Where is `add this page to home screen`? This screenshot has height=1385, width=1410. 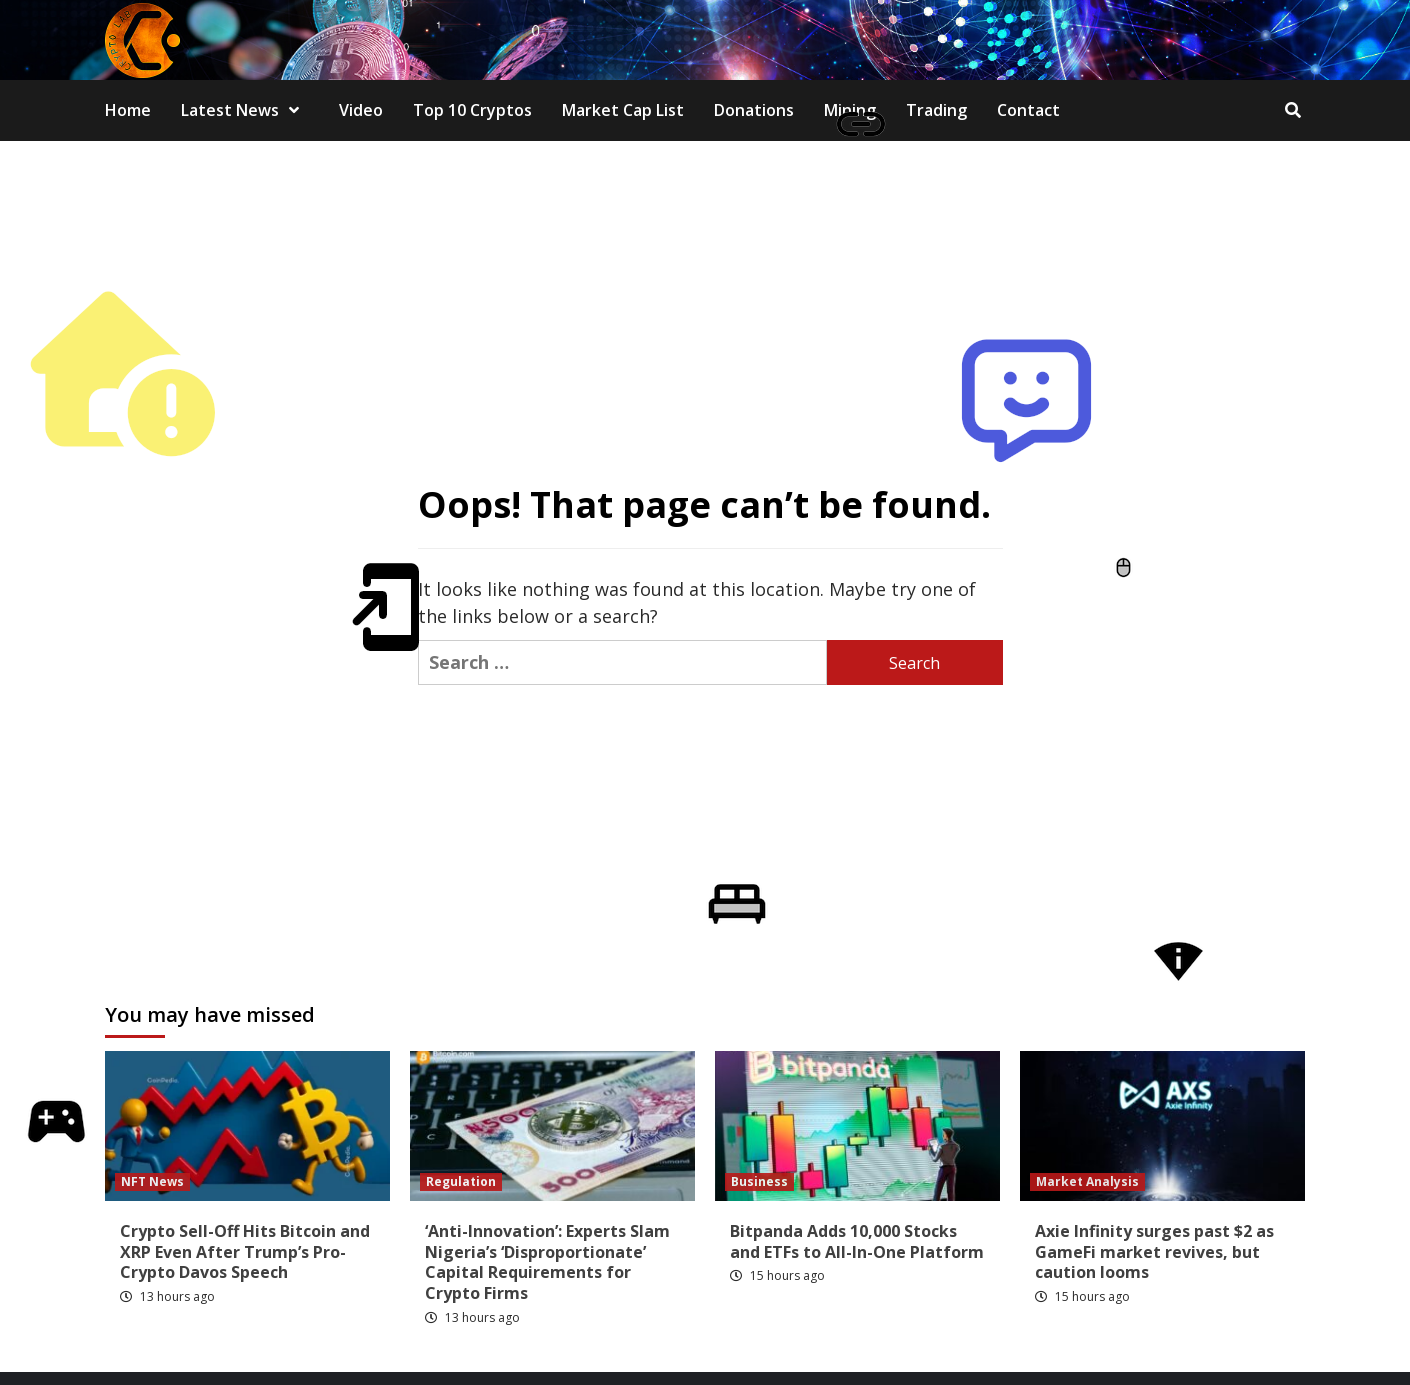 add this page to home screen is located at coordinates (387, 607).